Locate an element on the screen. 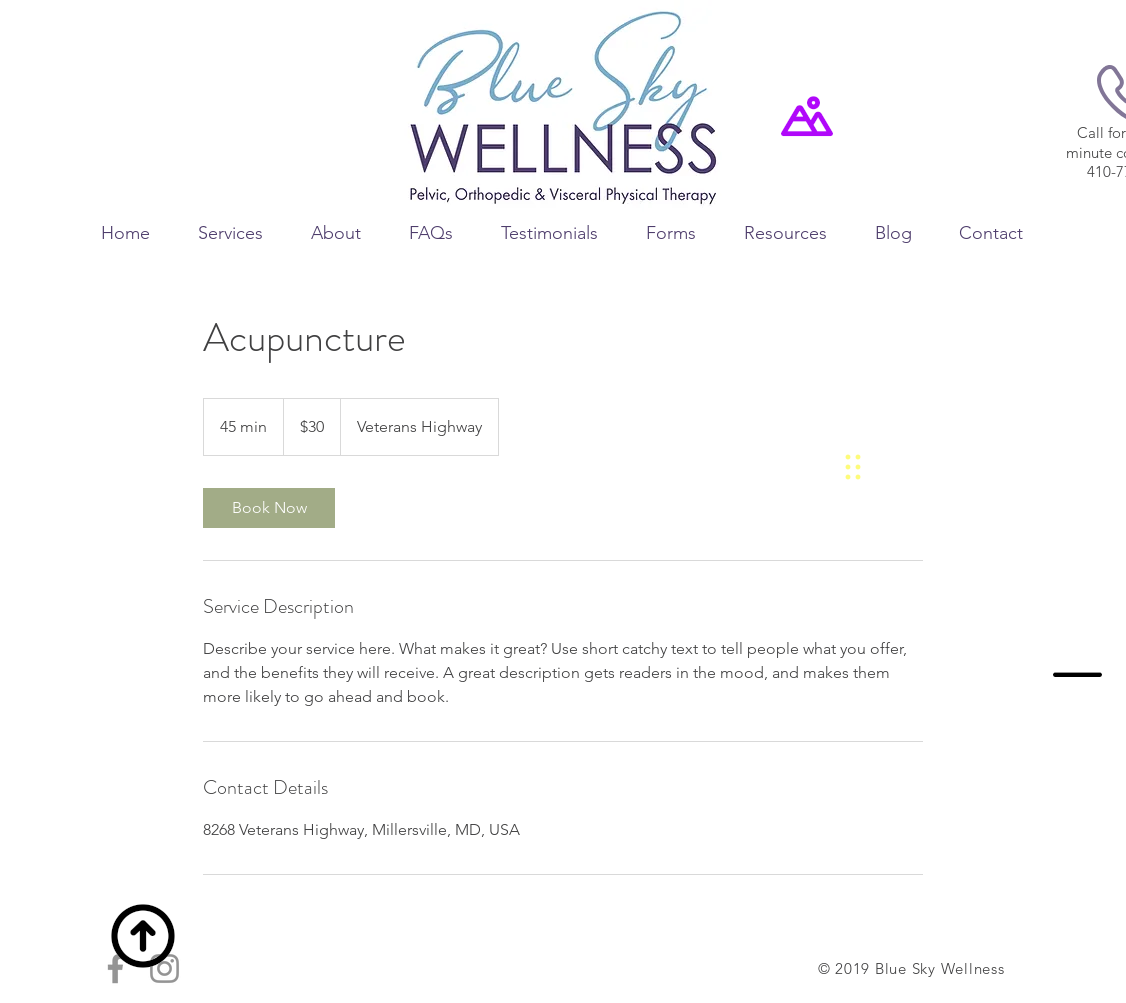  insert a horizontal divider line is located at coordinates (1077, 675).